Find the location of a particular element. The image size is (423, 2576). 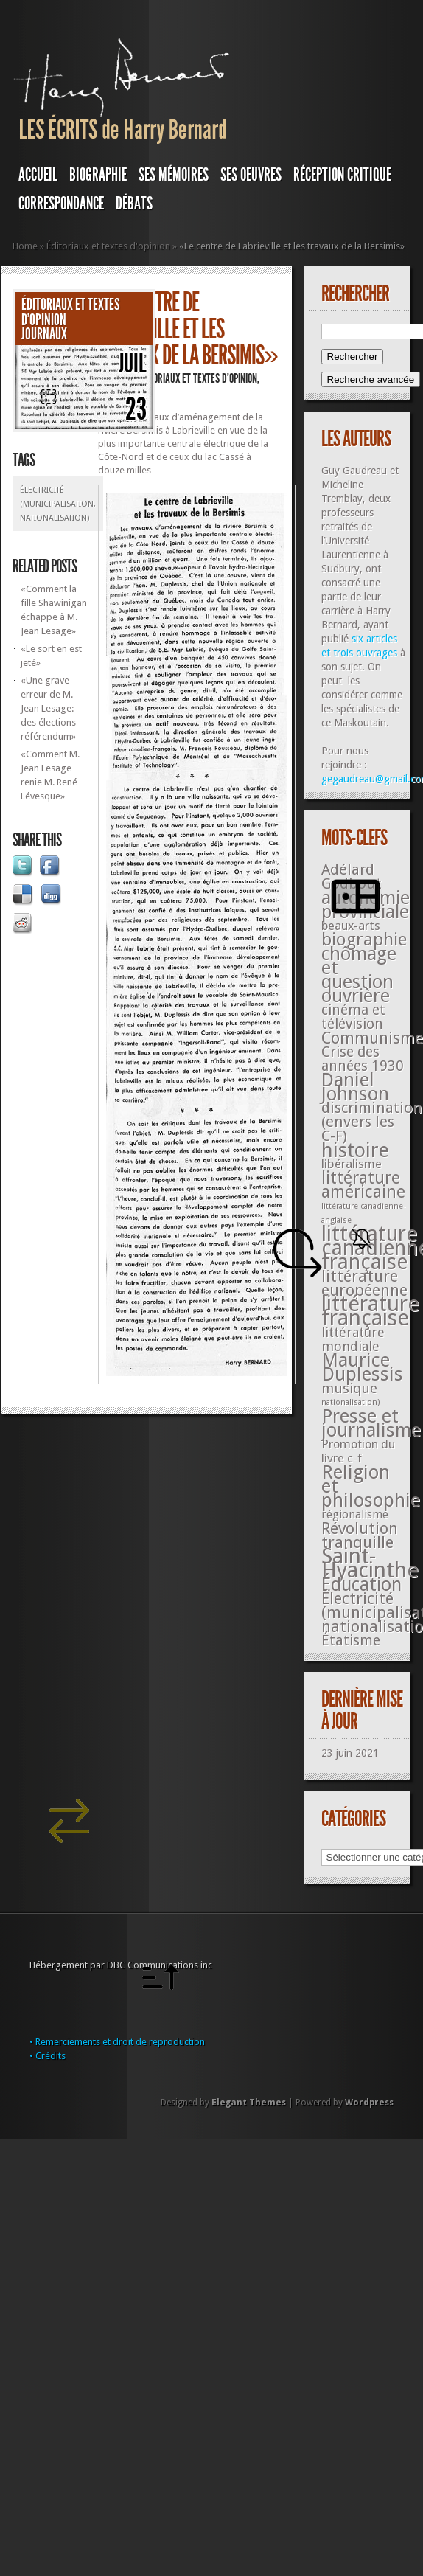

create a new project from a template is located at coordinates (49, 397).